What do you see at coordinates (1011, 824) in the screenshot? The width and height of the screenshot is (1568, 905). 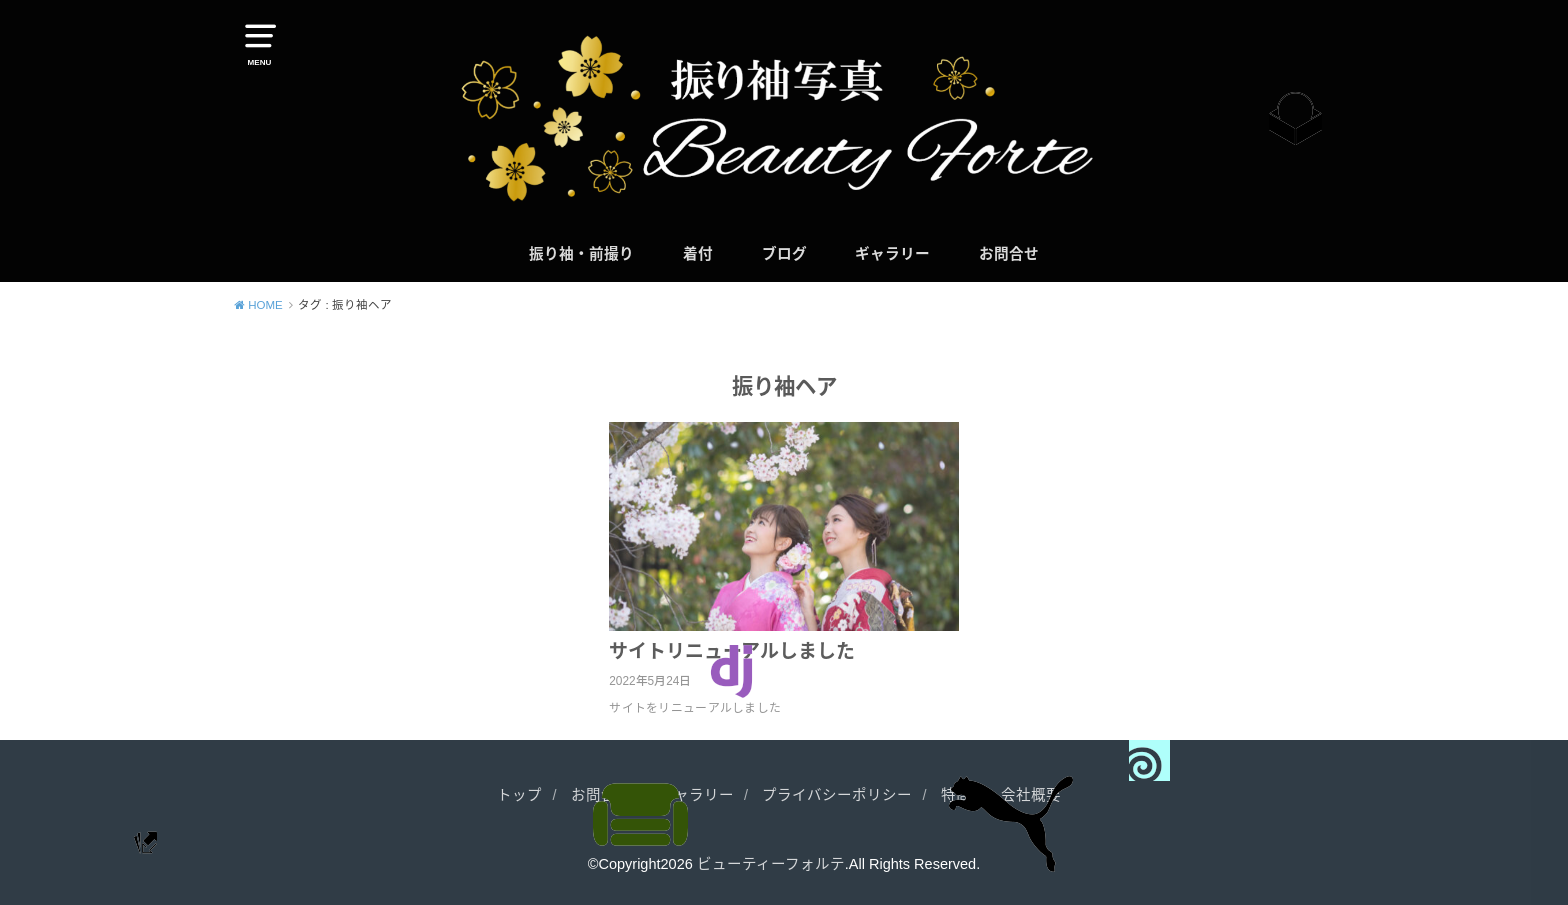 I see `visit the Puma website or app` at bounding box center [1011, 824].